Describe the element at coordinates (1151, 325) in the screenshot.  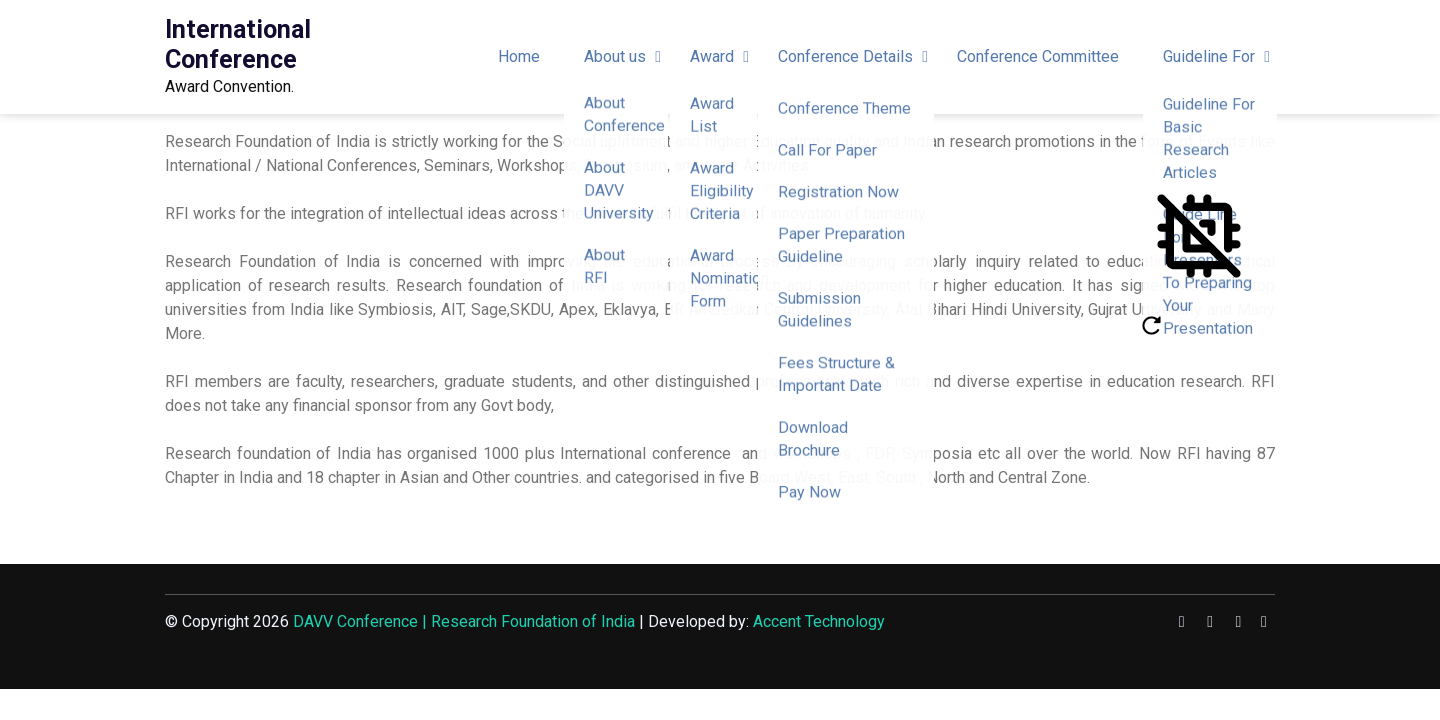
I see `redo the last action` at that location.